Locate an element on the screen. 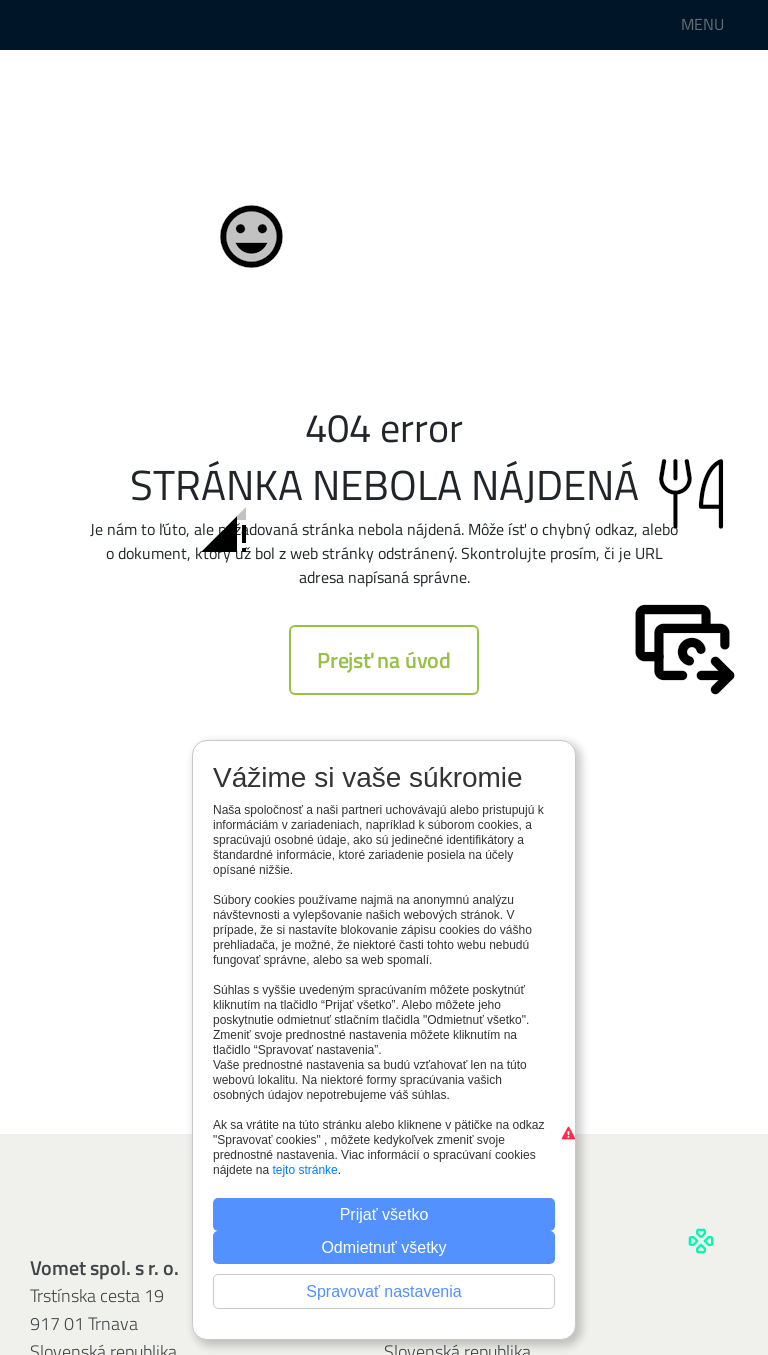 The height and width of the screenshot is (1355, 768). transfer funds between accounts is located at coordinates (682, 642).